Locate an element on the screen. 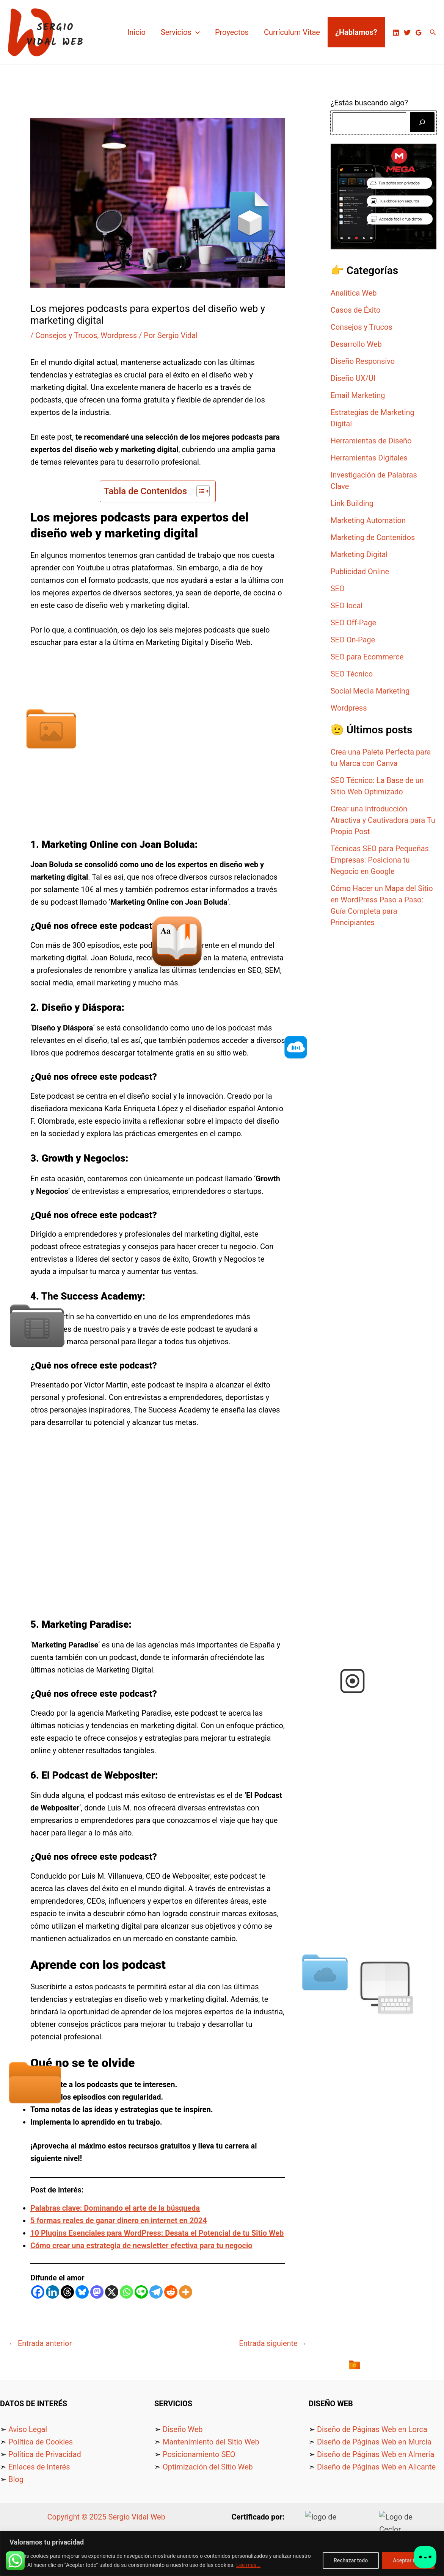  a flatpak application package file is located at coordinates (249, 217).